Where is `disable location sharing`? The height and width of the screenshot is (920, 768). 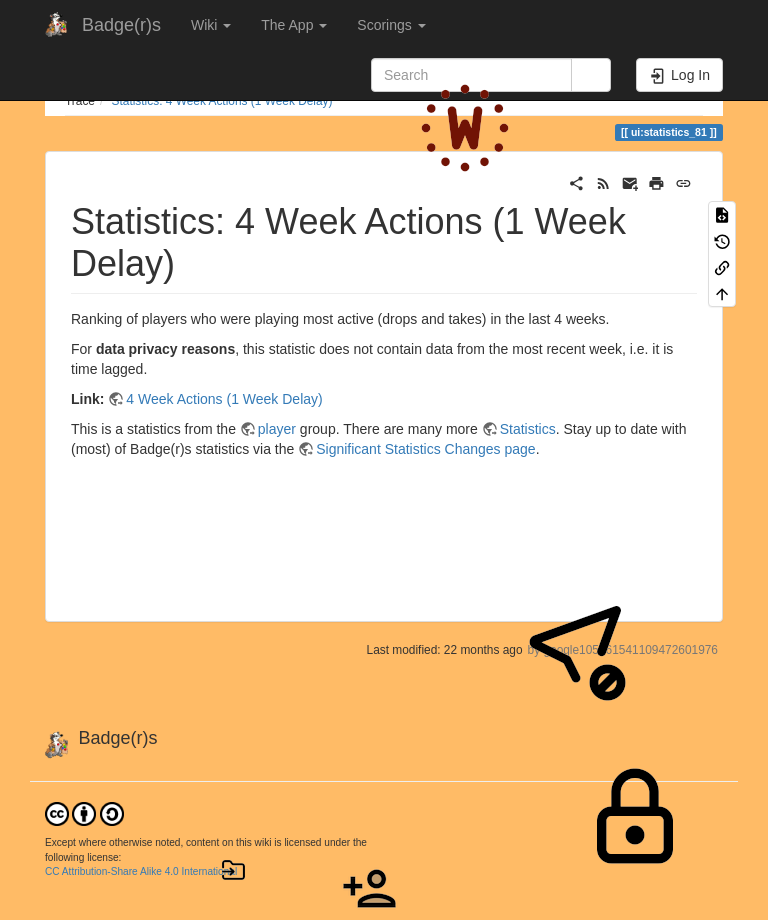
disable location sharing is located at coordinates (576, 651).